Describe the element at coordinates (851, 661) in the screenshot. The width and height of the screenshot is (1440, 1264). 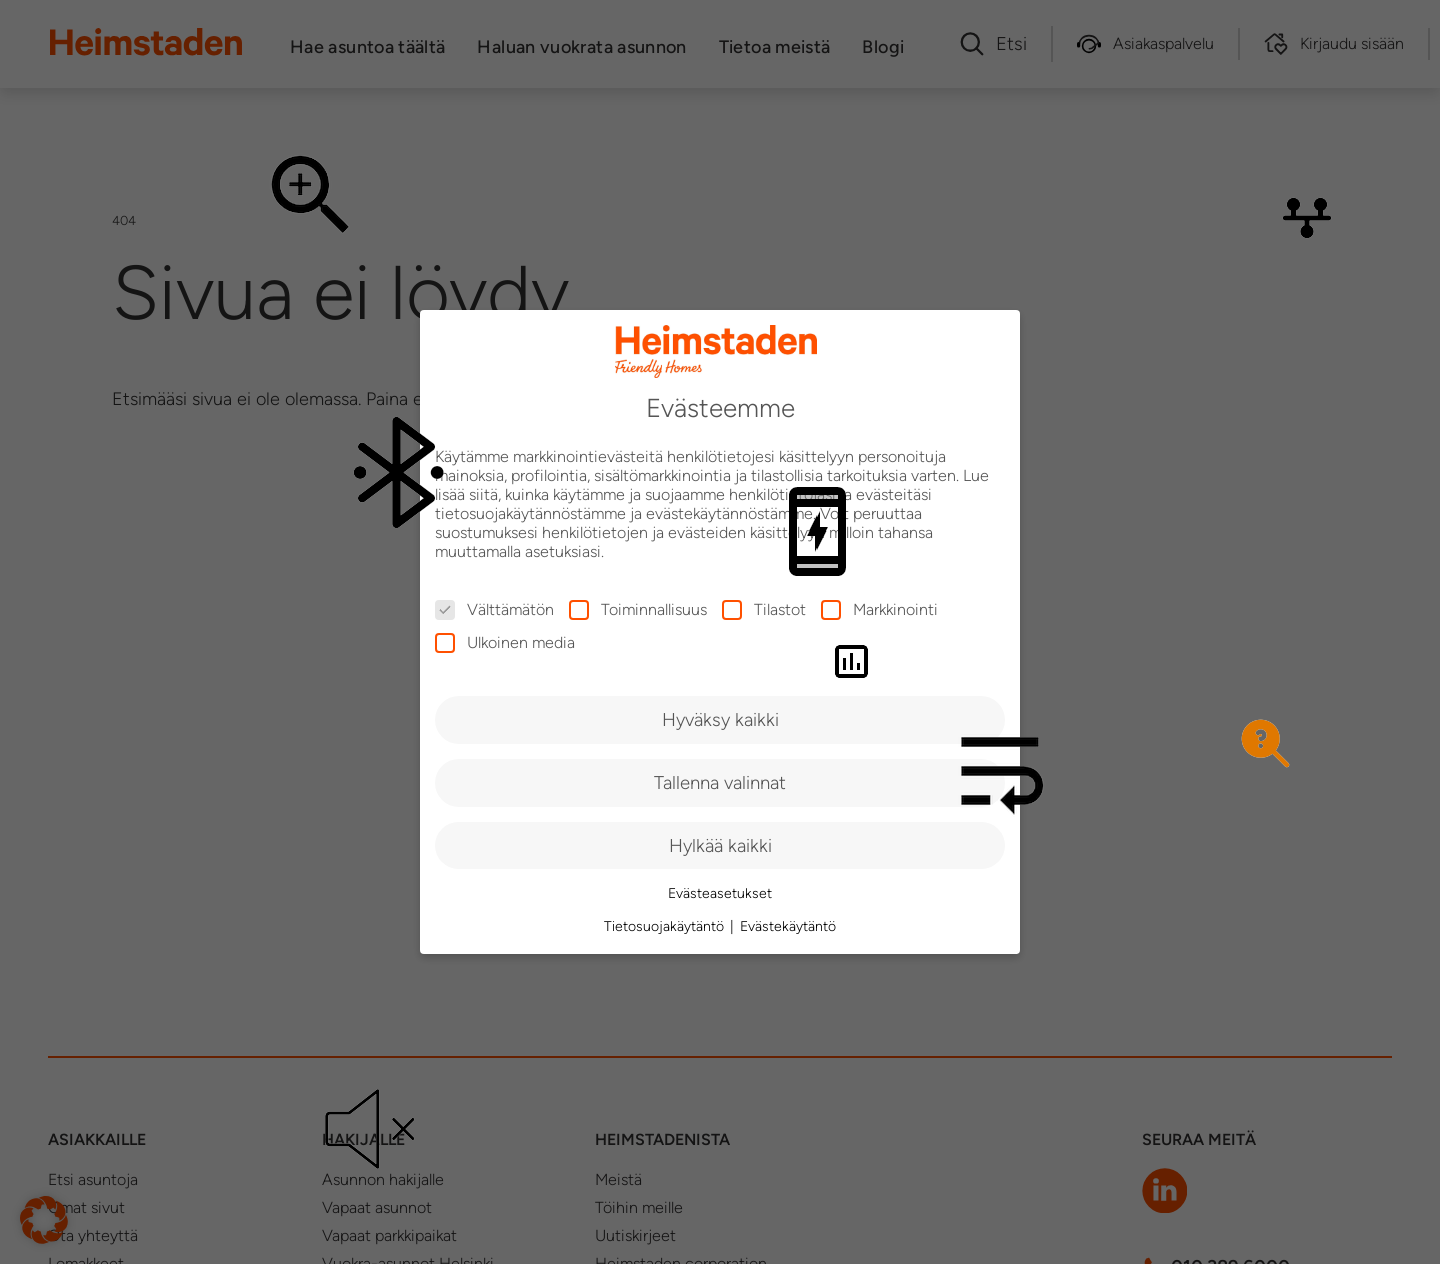
I see `insert a chart or graph into the document` at that location.